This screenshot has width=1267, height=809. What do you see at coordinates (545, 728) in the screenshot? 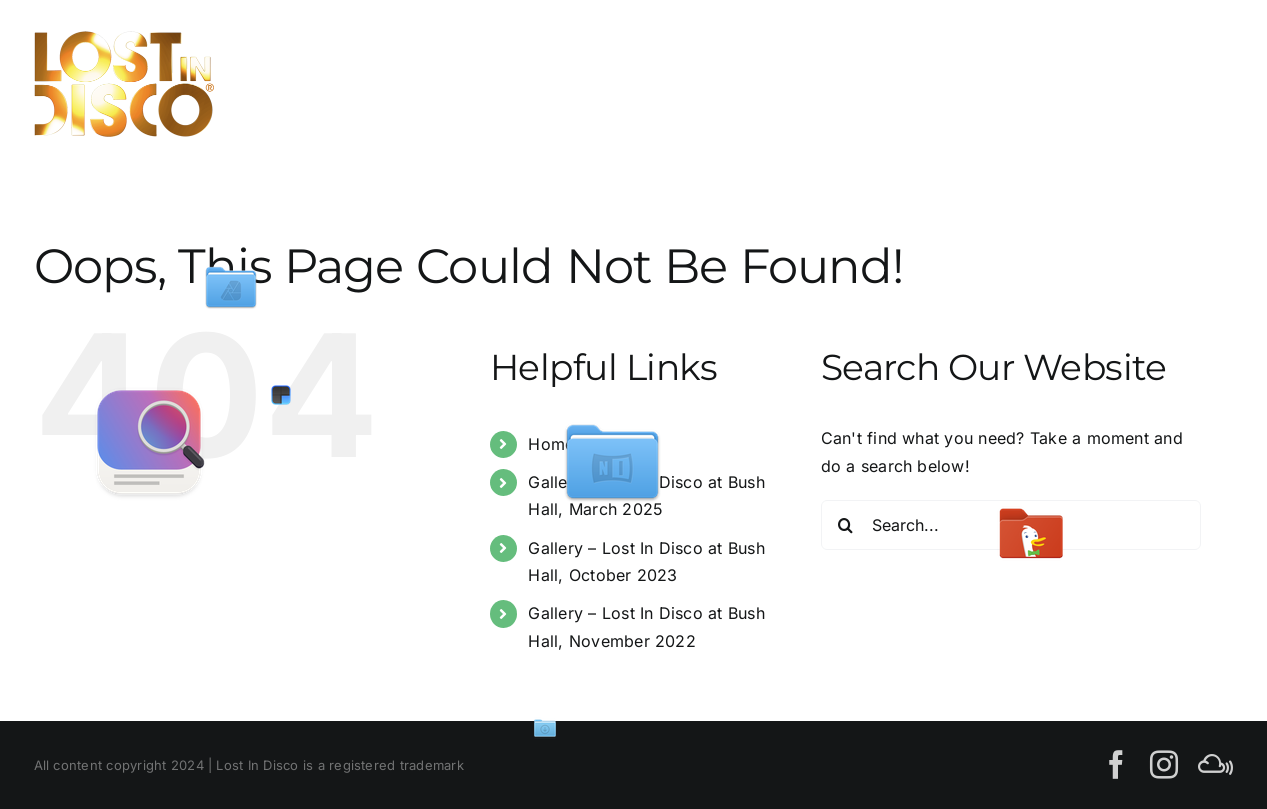
I see `open downloads folder` at bounding box center [545, 728].